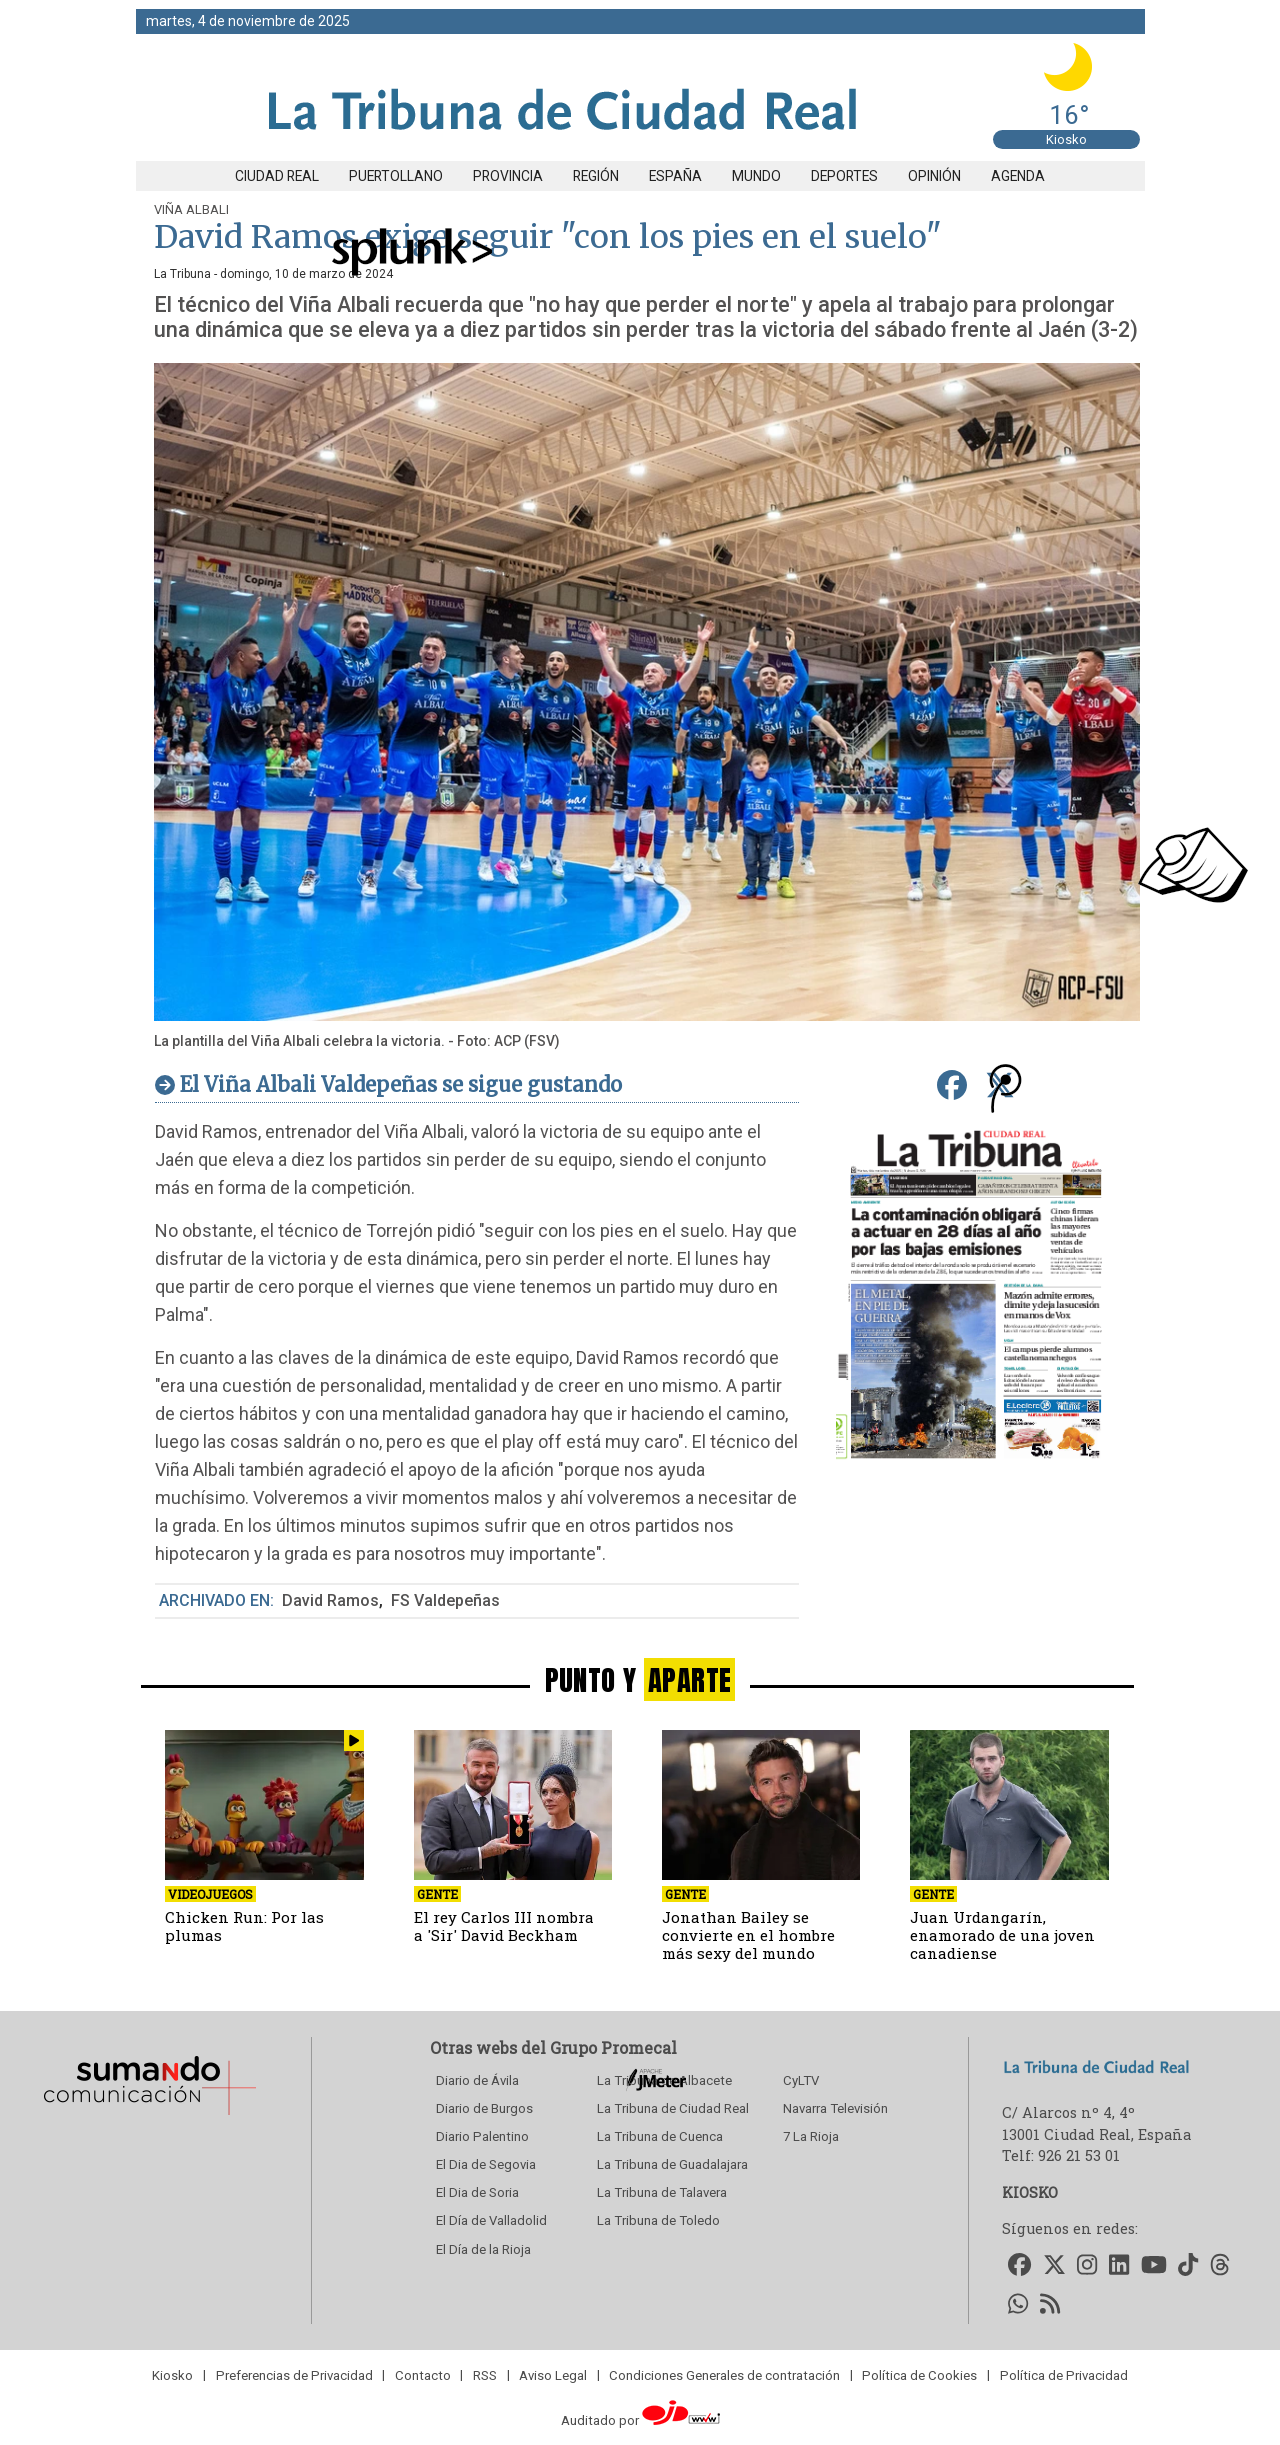  What do you see at coordinates (1193, 865) in the screenshot?
I see `lefthook git hooks manager logo` at bounding box center [1193, 865].